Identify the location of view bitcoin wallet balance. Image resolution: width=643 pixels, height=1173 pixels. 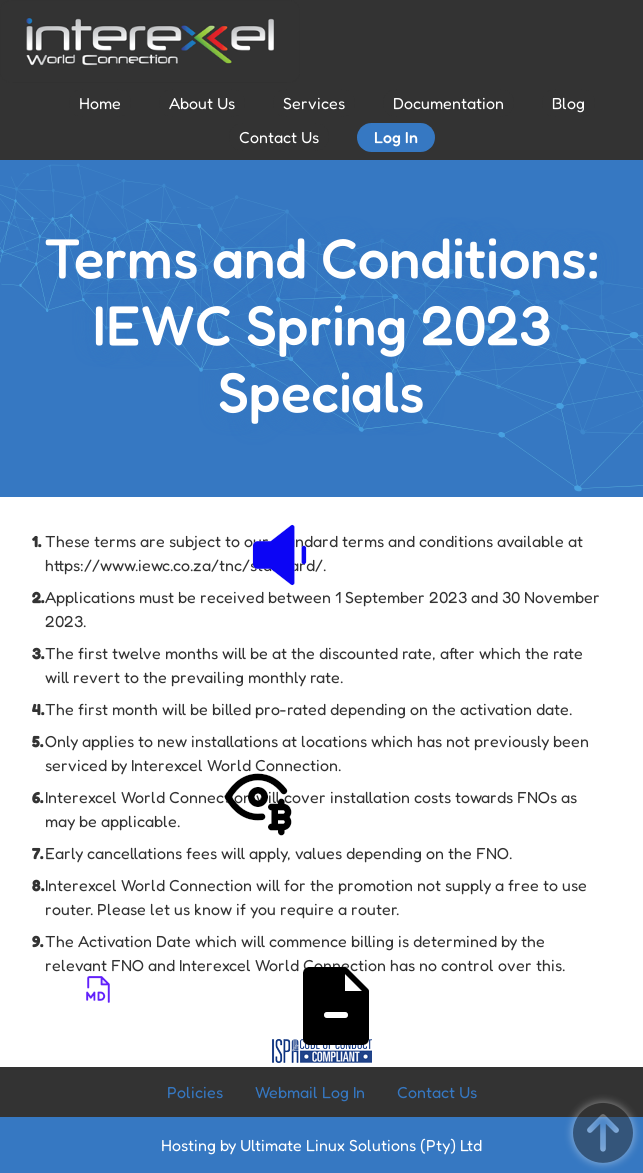
(258, 797).